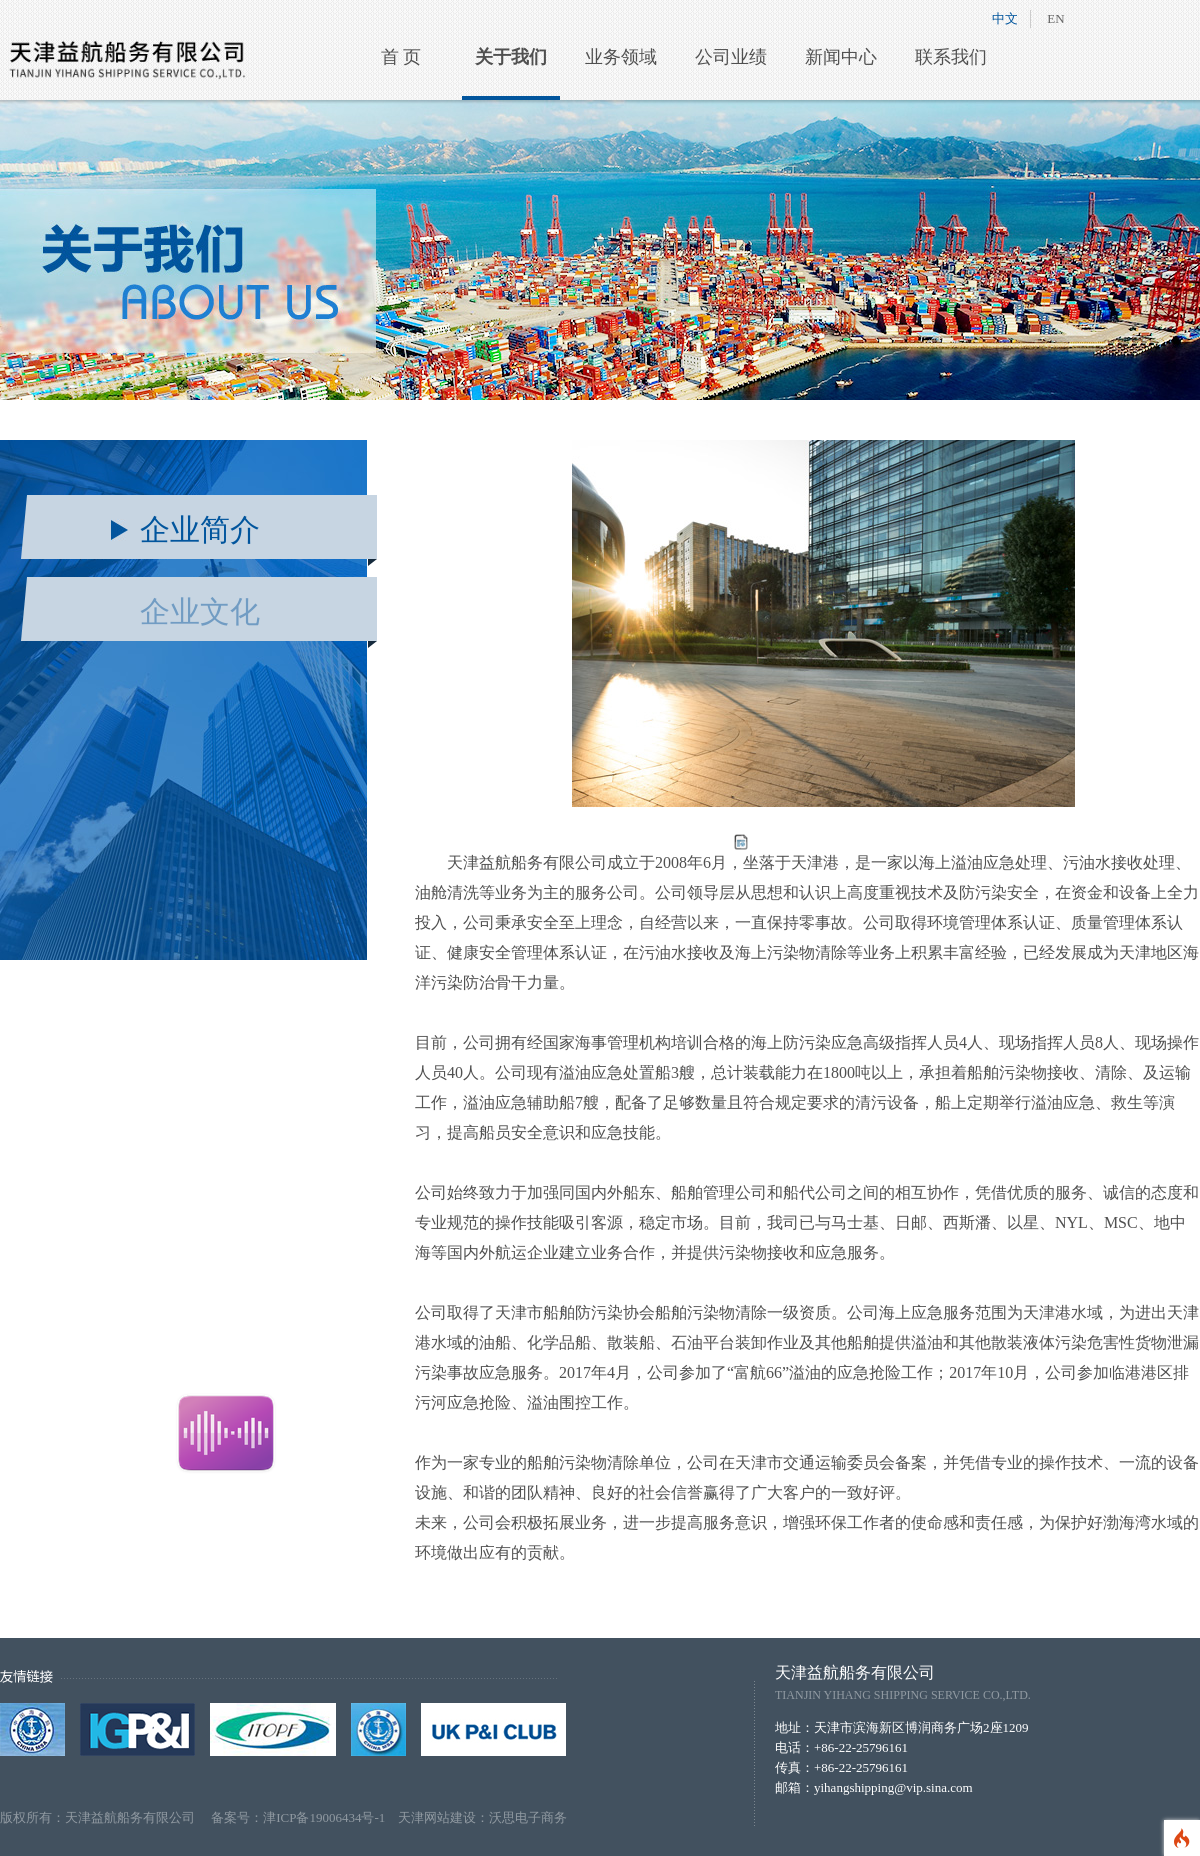 The height and width of the screenshot is (1856, 1200). What do you see at coordinates (226, 1433) in the screenshot?
I see `open the sound recorder app` at bounding box center [226, 1433].